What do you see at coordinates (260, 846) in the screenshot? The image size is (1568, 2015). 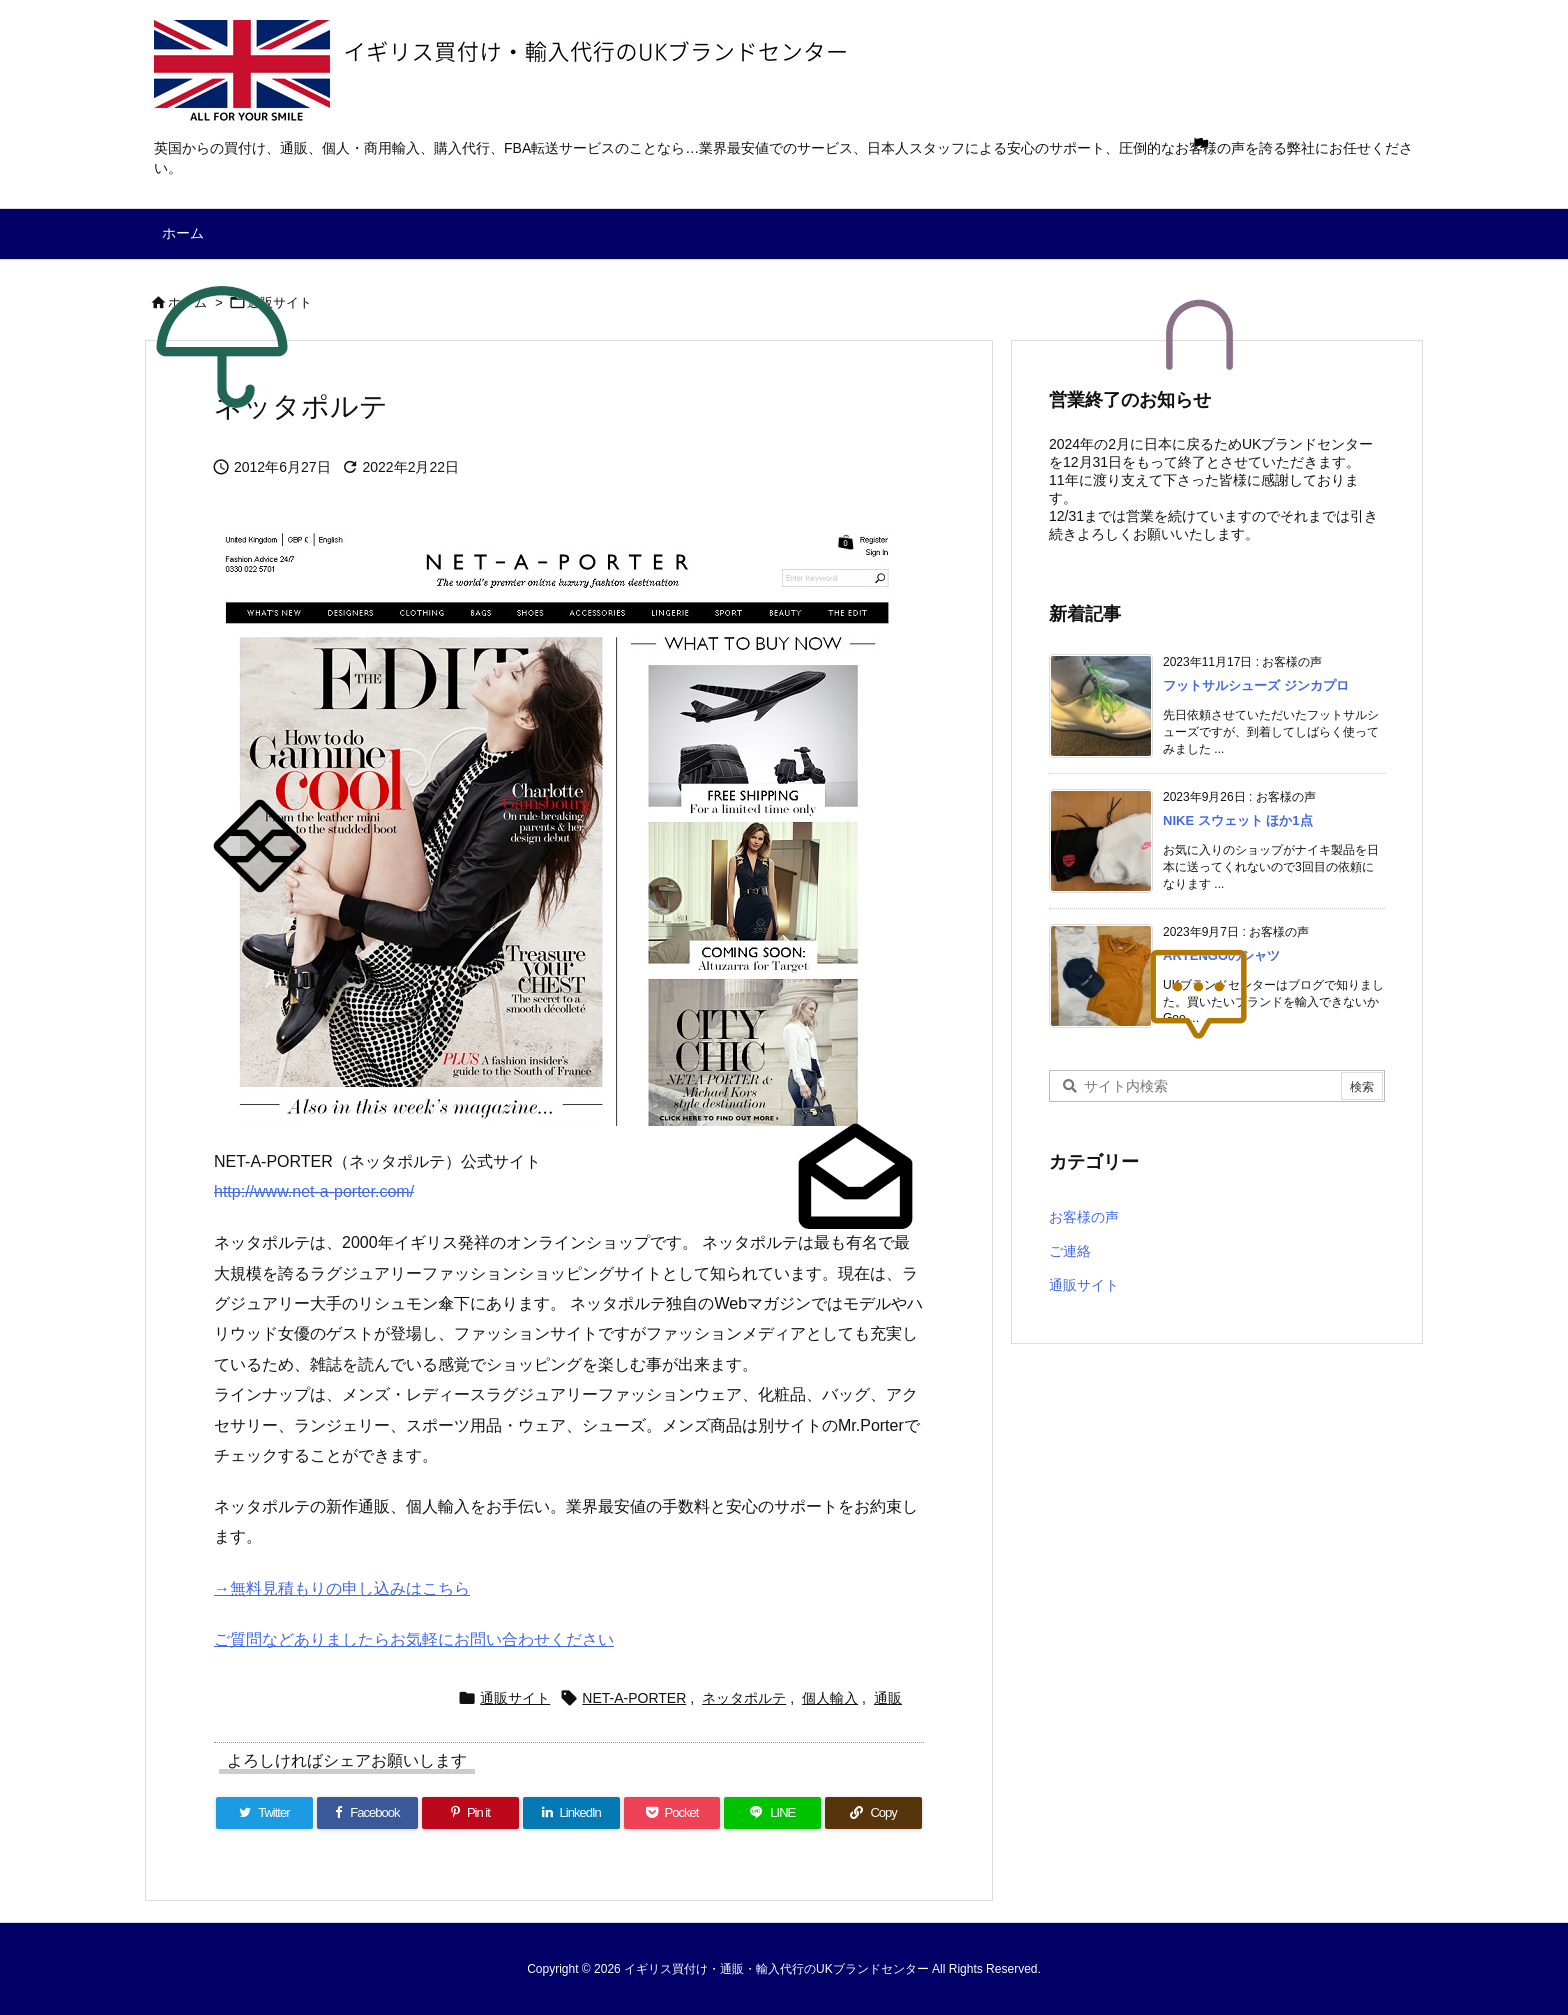 I see `pay or receive money via pix` at bounding box center [260, 846].